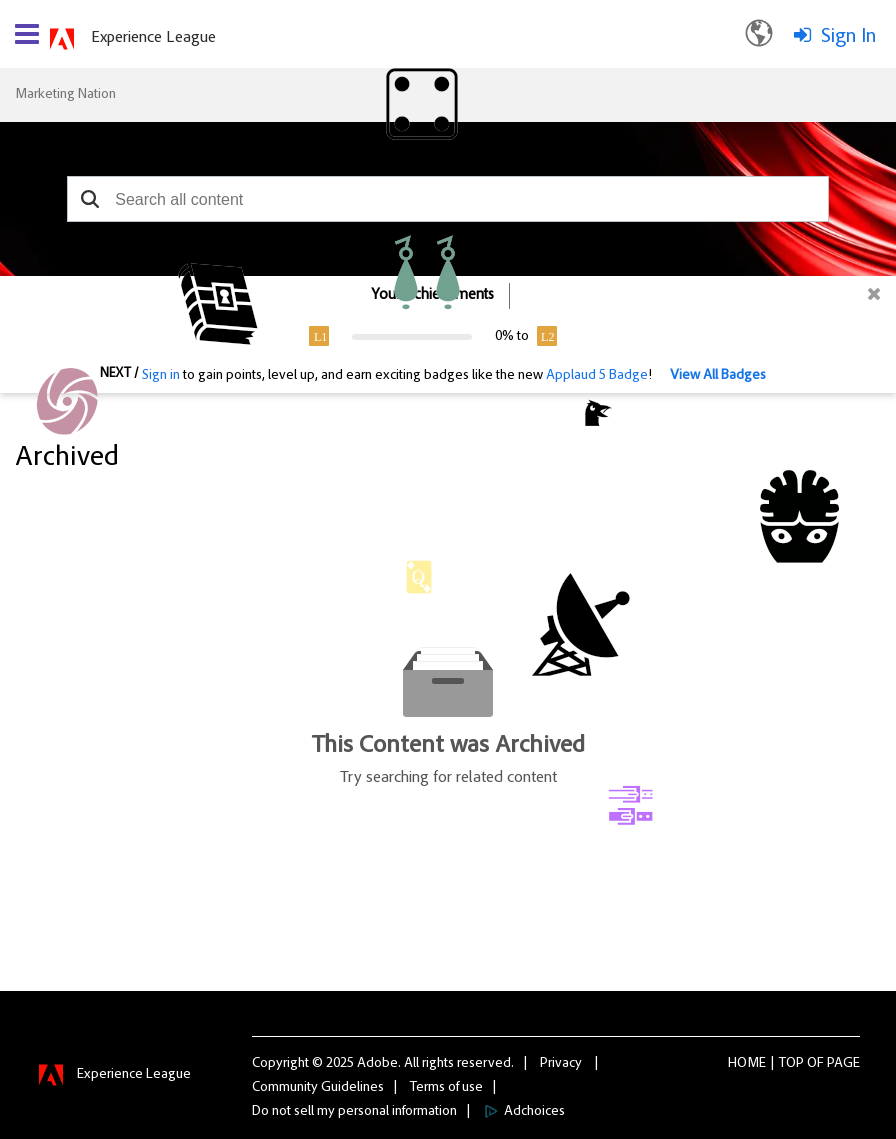 The height and width of the screenshot is (1139, 896). What do you see at coordinates (427, 272) in the screenshot?
I see `browse or select earring accessories` at bounding box center [427, 272].